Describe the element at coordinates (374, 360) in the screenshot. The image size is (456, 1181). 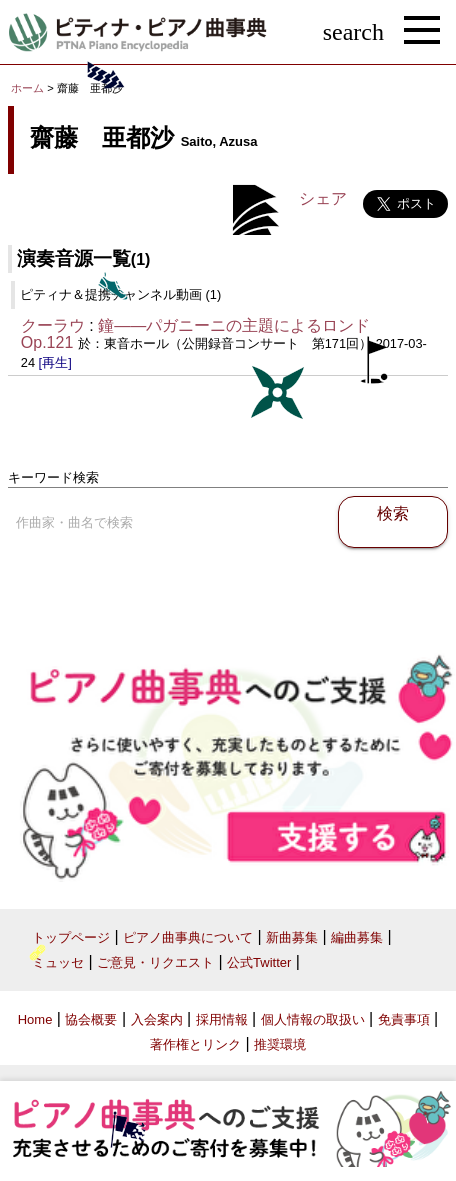
I see `access golf or mini-golf game` at that location.